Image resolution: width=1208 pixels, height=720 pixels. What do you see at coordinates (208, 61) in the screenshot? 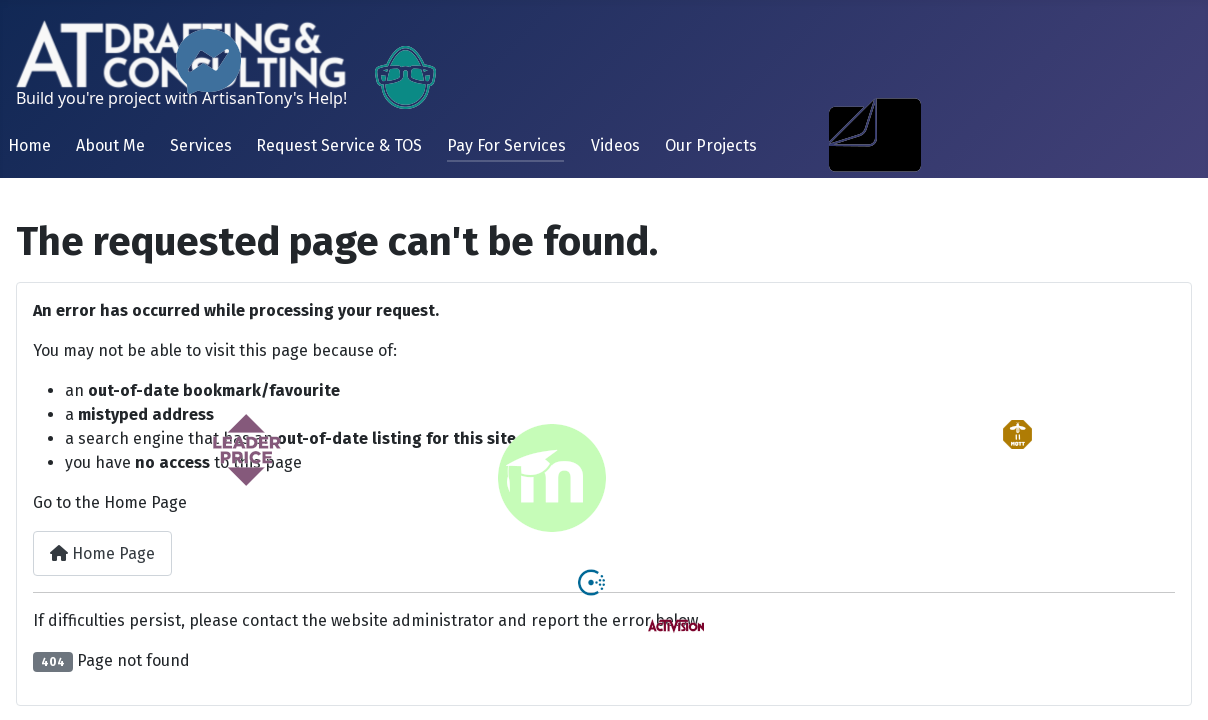
I see `open Facebook Messenger app` at bounding box center [208, 61].